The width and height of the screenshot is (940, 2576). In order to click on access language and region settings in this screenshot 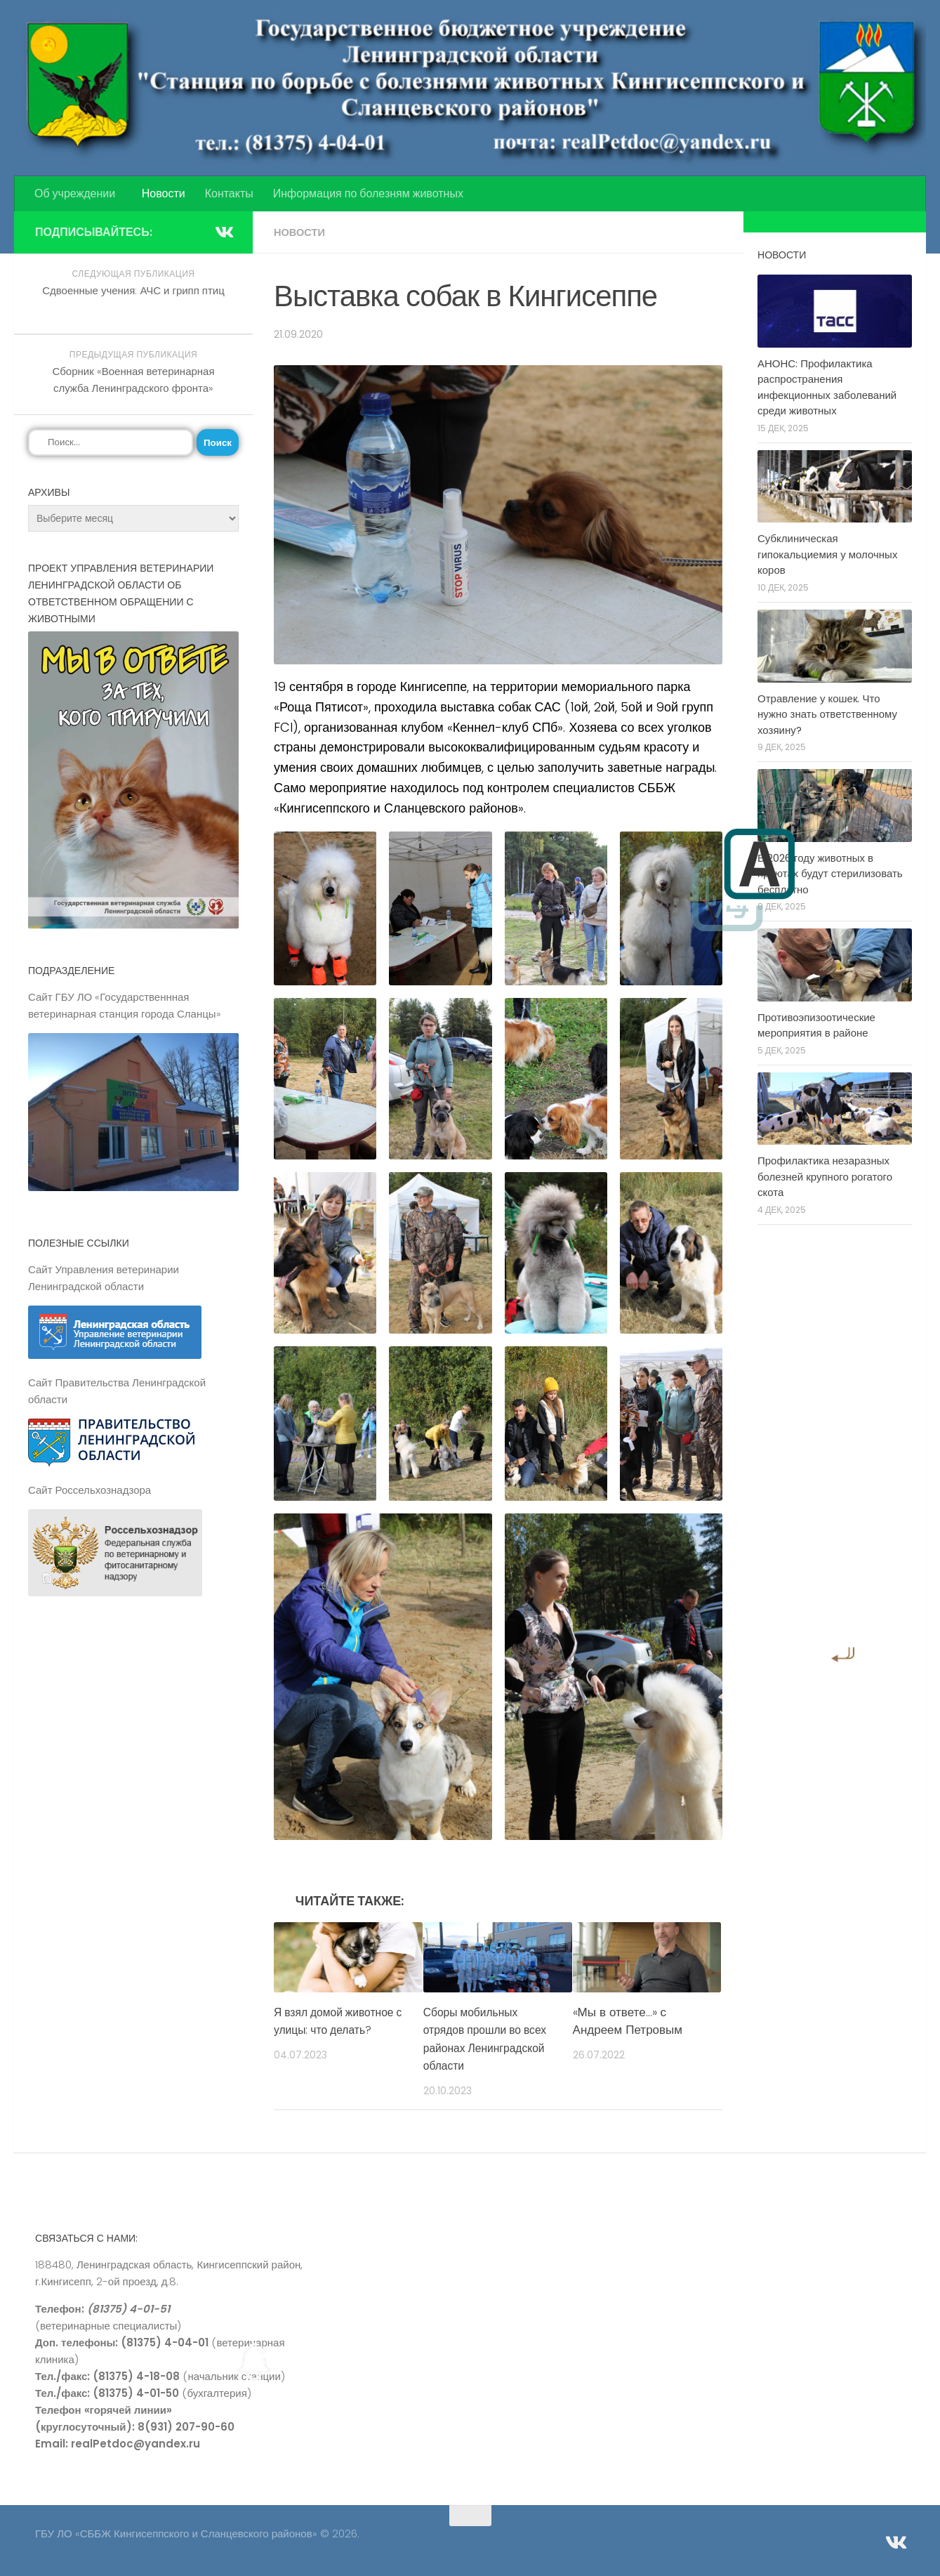, I will do `click(743, 880)`.